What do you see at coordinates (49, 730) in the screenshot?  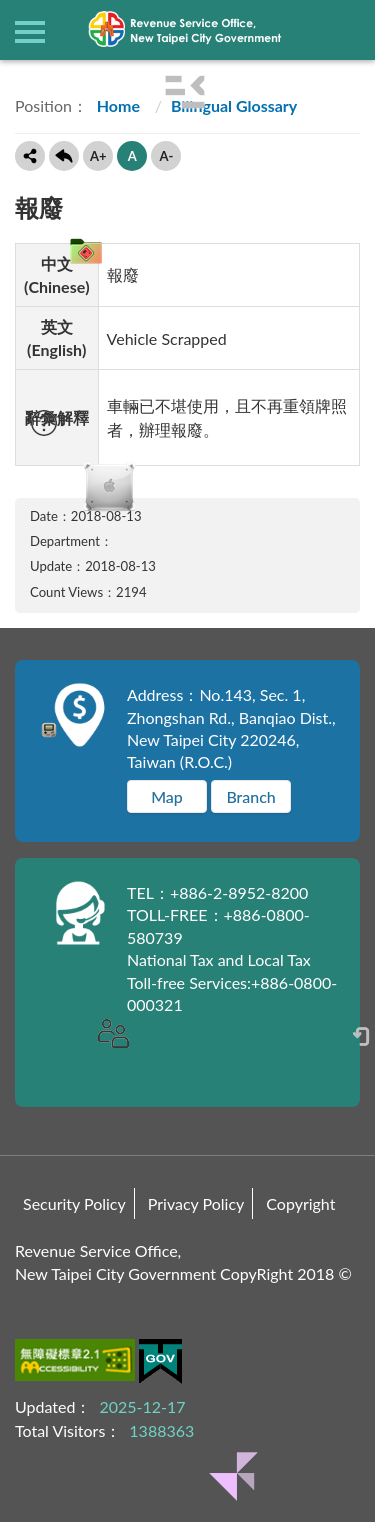 I see `launch cartridges retro game emulator` at bounding box center [49, 730].